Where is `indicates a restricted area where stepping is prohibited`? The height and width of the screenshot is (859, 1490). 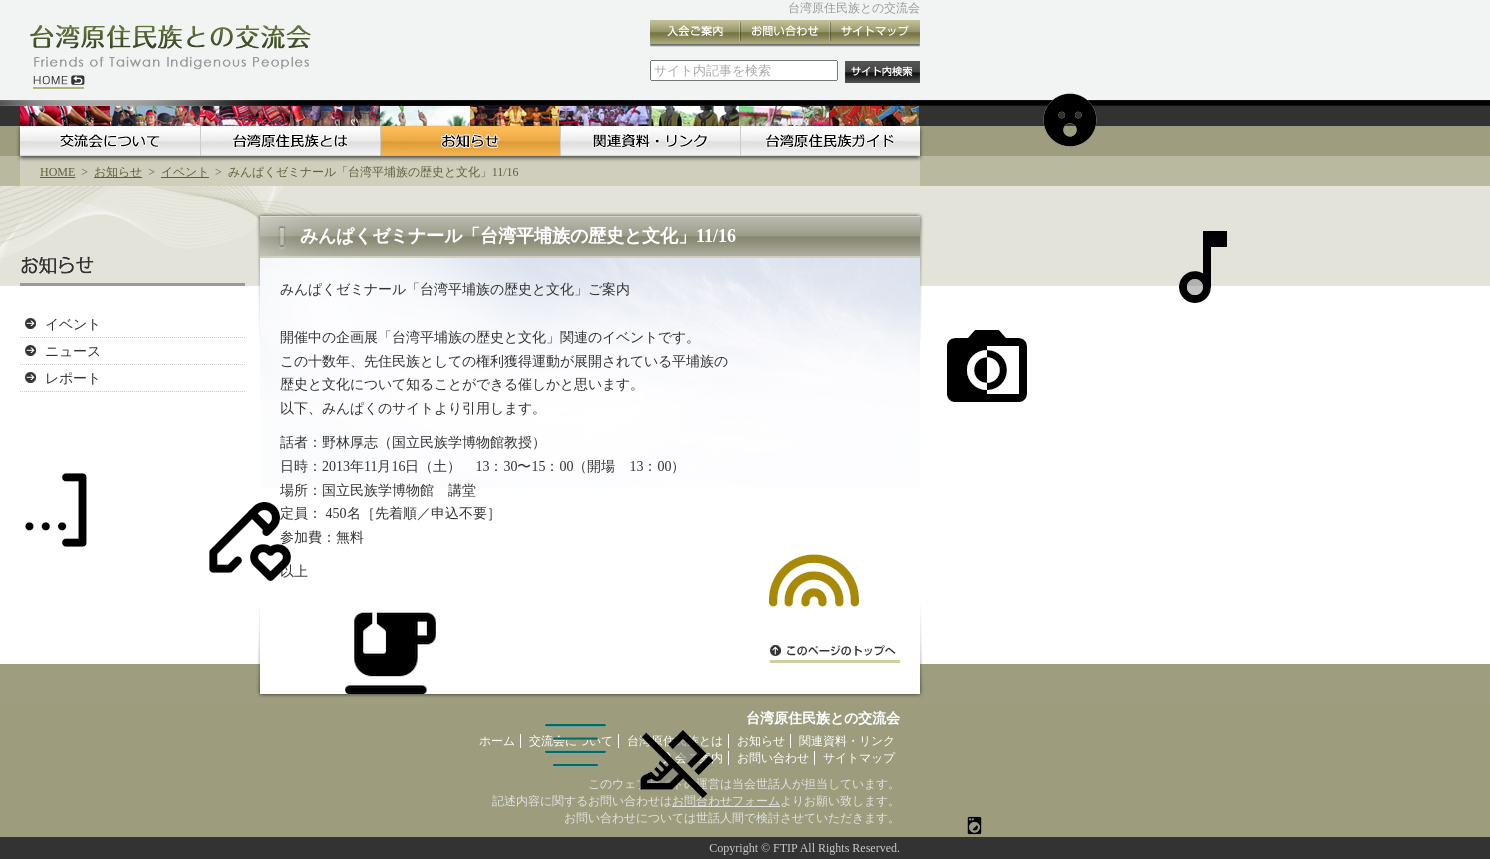
indicates a restricted area where stepping is prohibited is located at coordinates (677, 763).